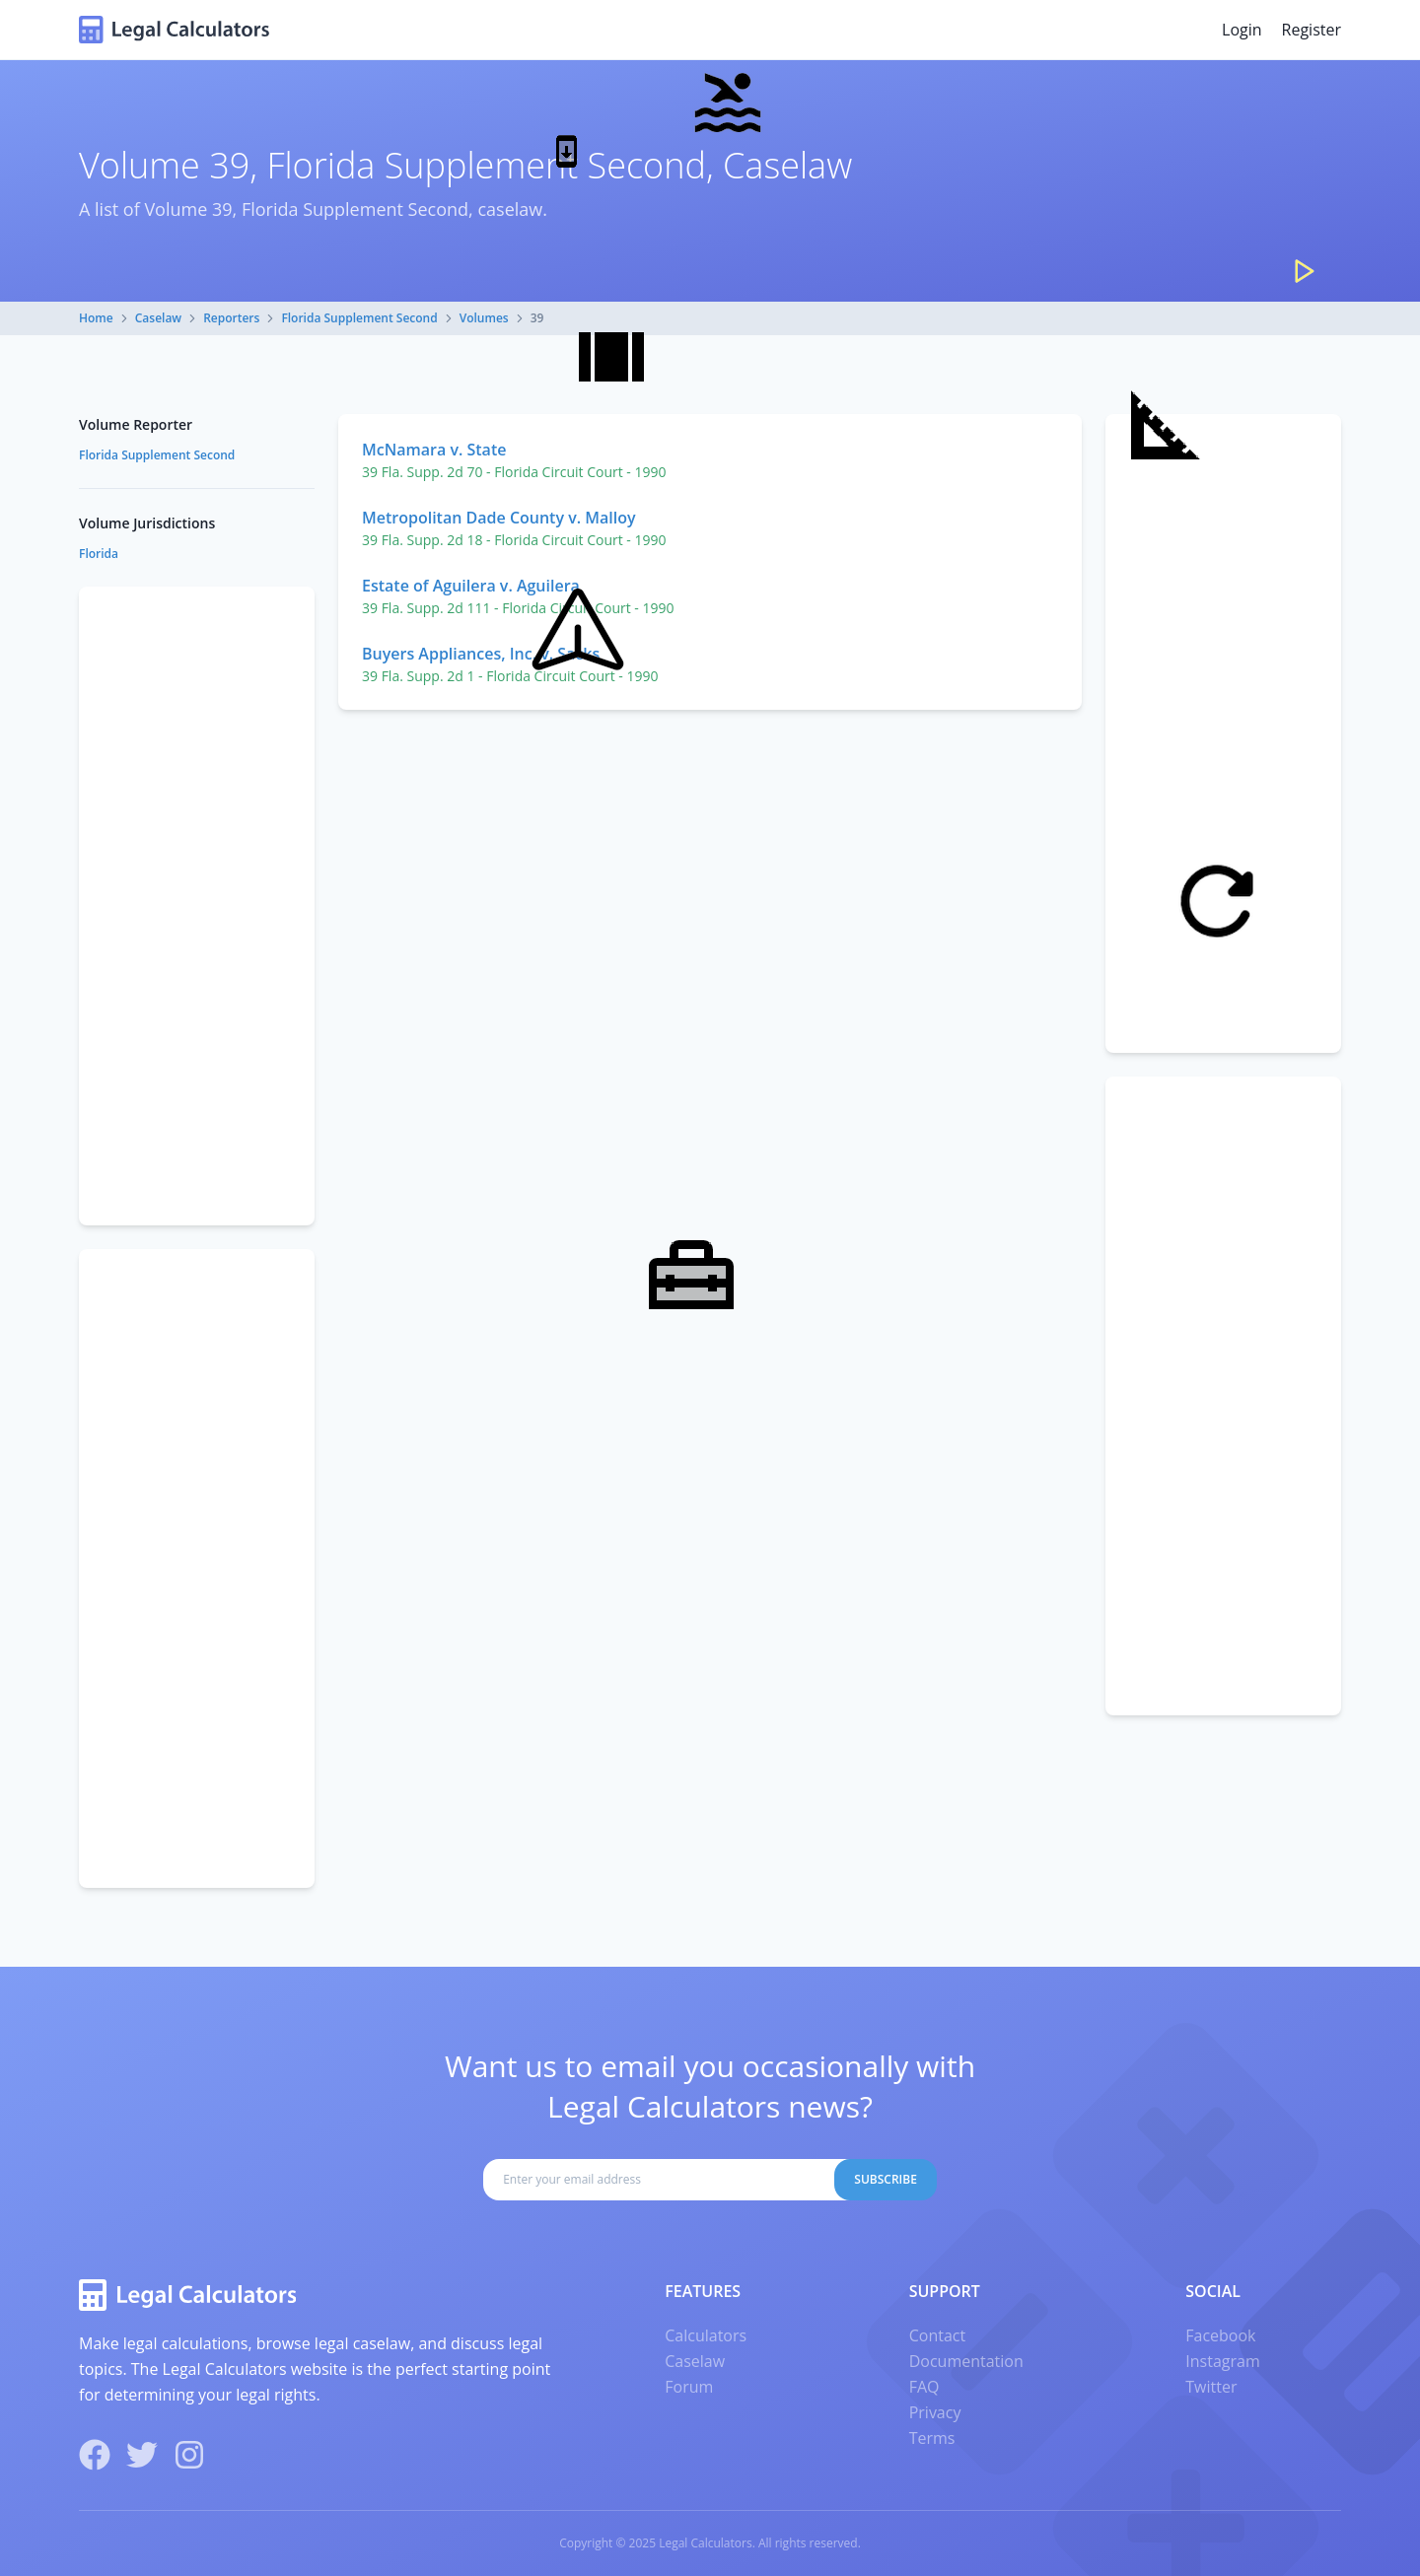 The height and width of the screenshot is (2576, 1420). Describe the element at coordinates (691, 1275) in the screenshot. I see `access home repair services` at that location.